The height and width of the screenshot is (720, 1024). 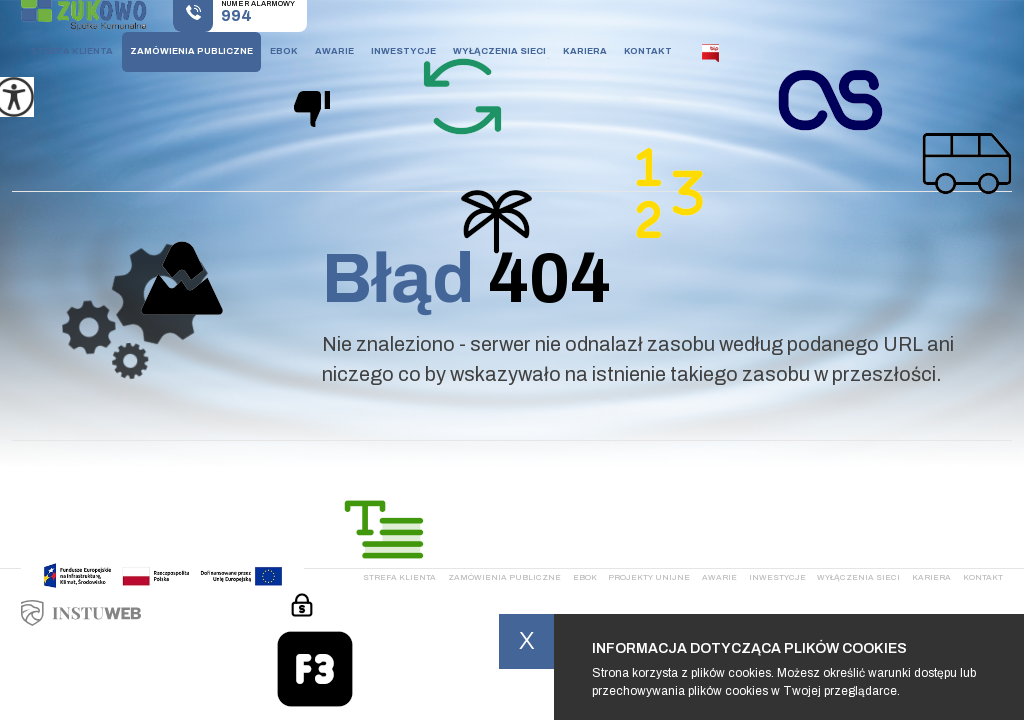 I want to click on access Samsung Pass password manager, so click(x=302, y=605).